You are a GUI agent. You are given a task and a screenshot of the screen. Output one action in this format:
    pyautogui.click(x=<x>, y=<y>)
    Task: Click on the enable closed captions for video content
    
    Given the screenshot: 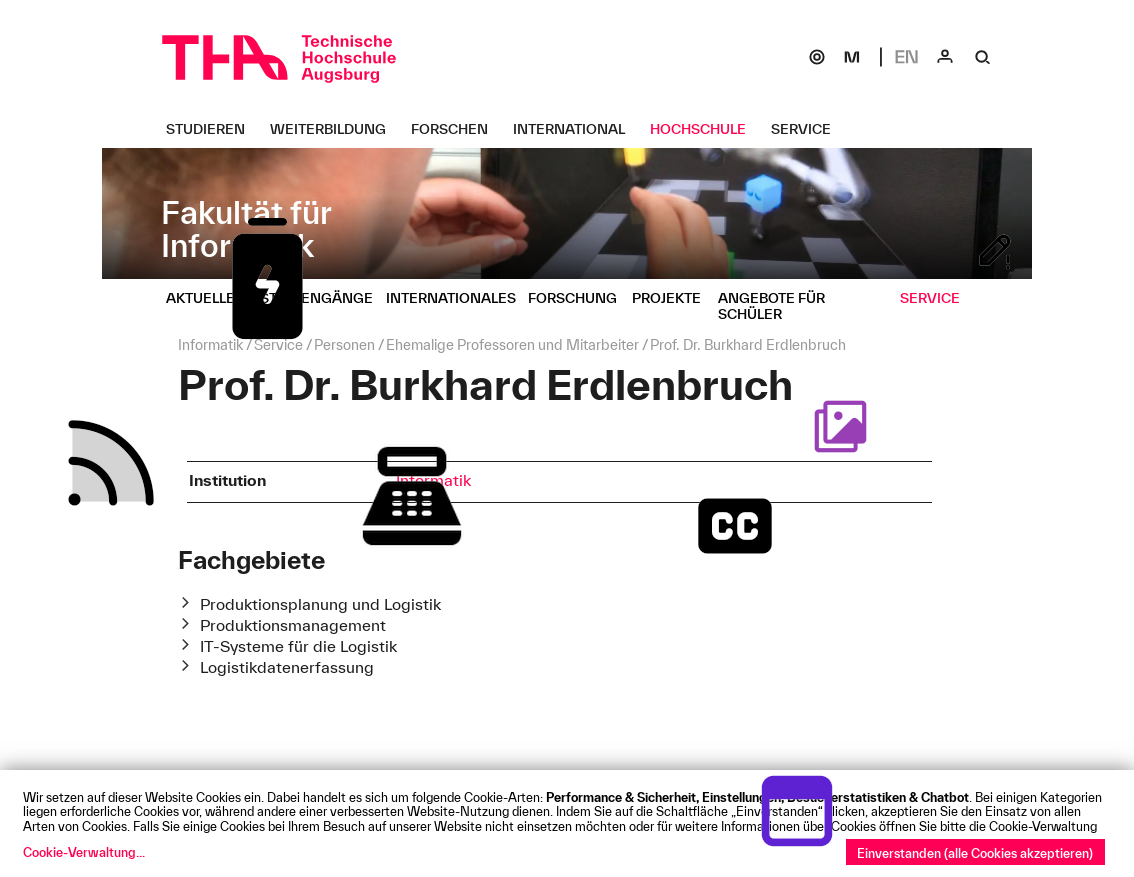 What is the action you would take?
    pyautogui.click(x=735, y=526)
    